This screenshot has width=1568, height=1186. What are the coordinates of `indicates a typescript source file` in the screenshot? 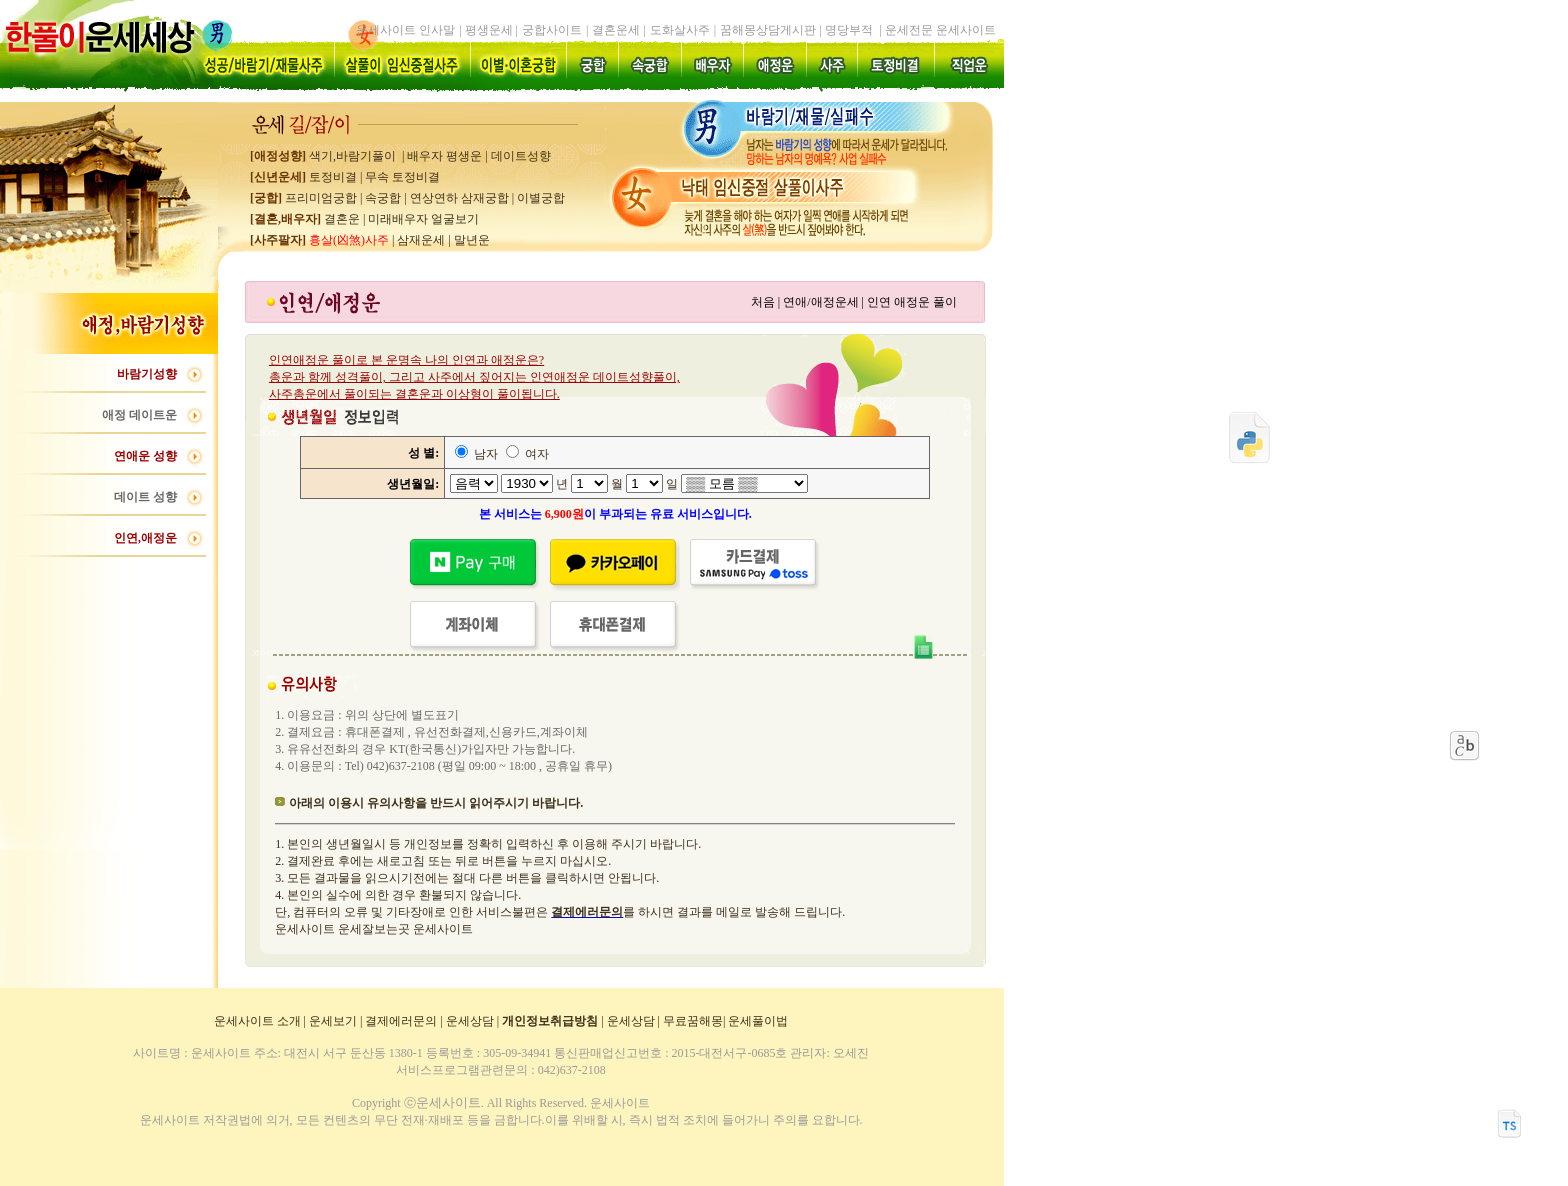 It's located at (1509, 1123).